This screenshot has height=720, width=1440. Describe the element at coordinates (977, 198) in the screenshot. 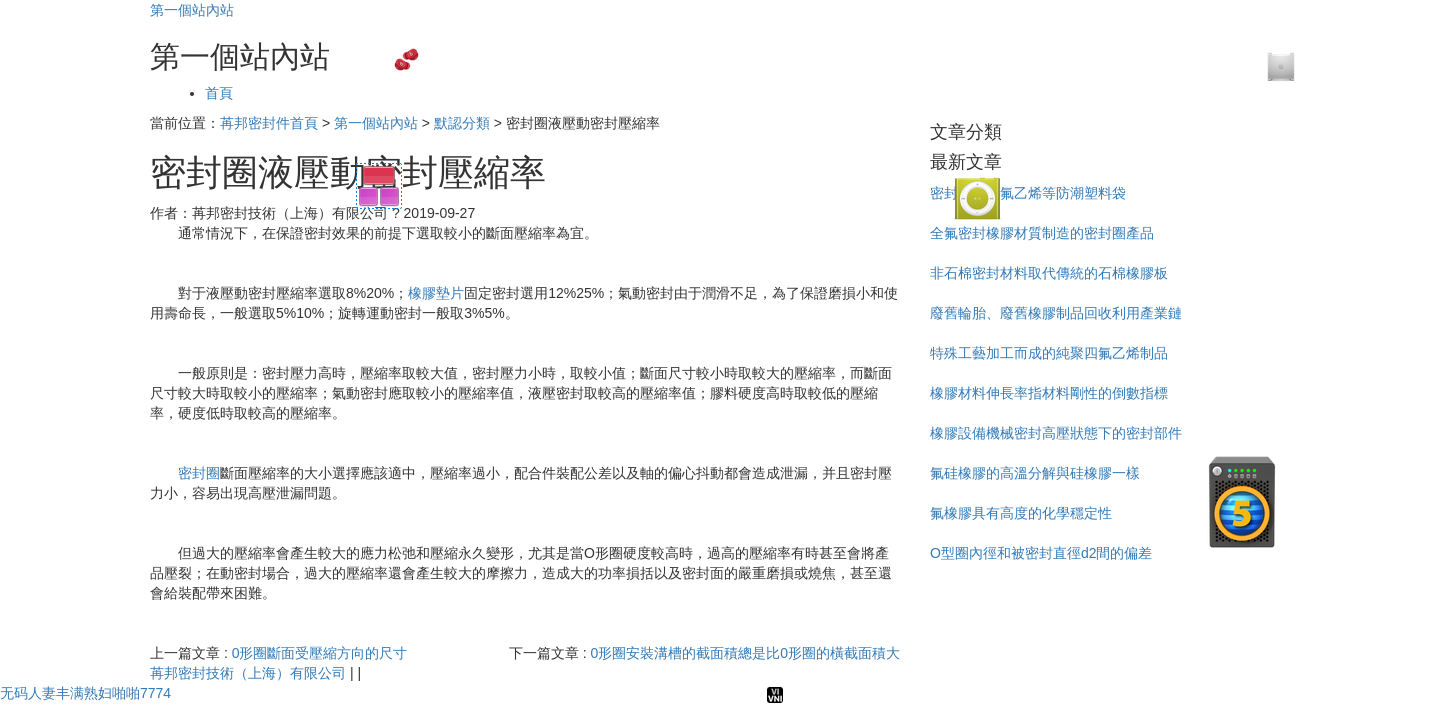

I see `iPod shuffle device connected` at that location.